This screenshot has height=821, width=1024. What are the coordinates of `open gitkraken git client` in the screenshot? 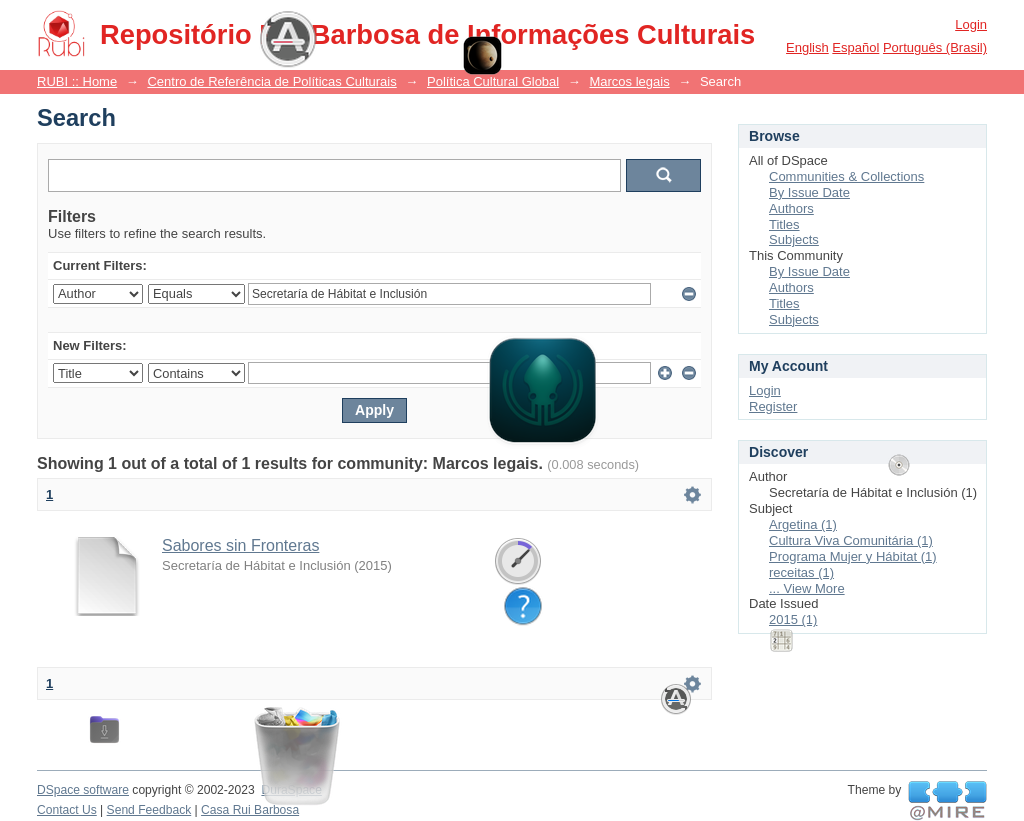 It's located at (543, 390).